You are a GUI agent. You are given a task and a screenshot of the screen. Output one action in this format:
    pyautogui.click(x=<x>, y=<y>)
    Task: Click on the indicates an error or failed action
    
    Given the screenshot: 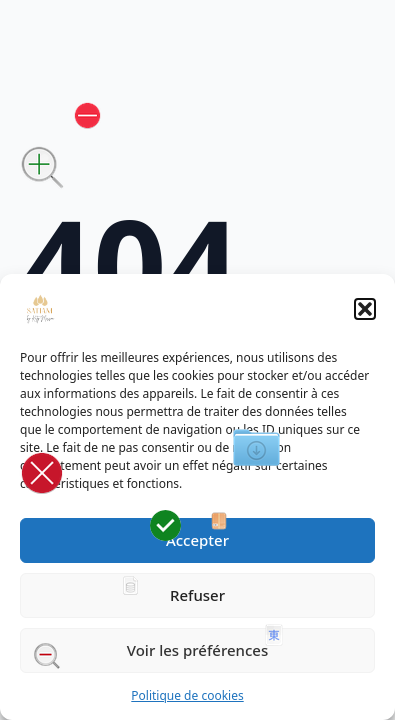 What is the action you would take?
    pyautogui.click(x=87, y=115)
    